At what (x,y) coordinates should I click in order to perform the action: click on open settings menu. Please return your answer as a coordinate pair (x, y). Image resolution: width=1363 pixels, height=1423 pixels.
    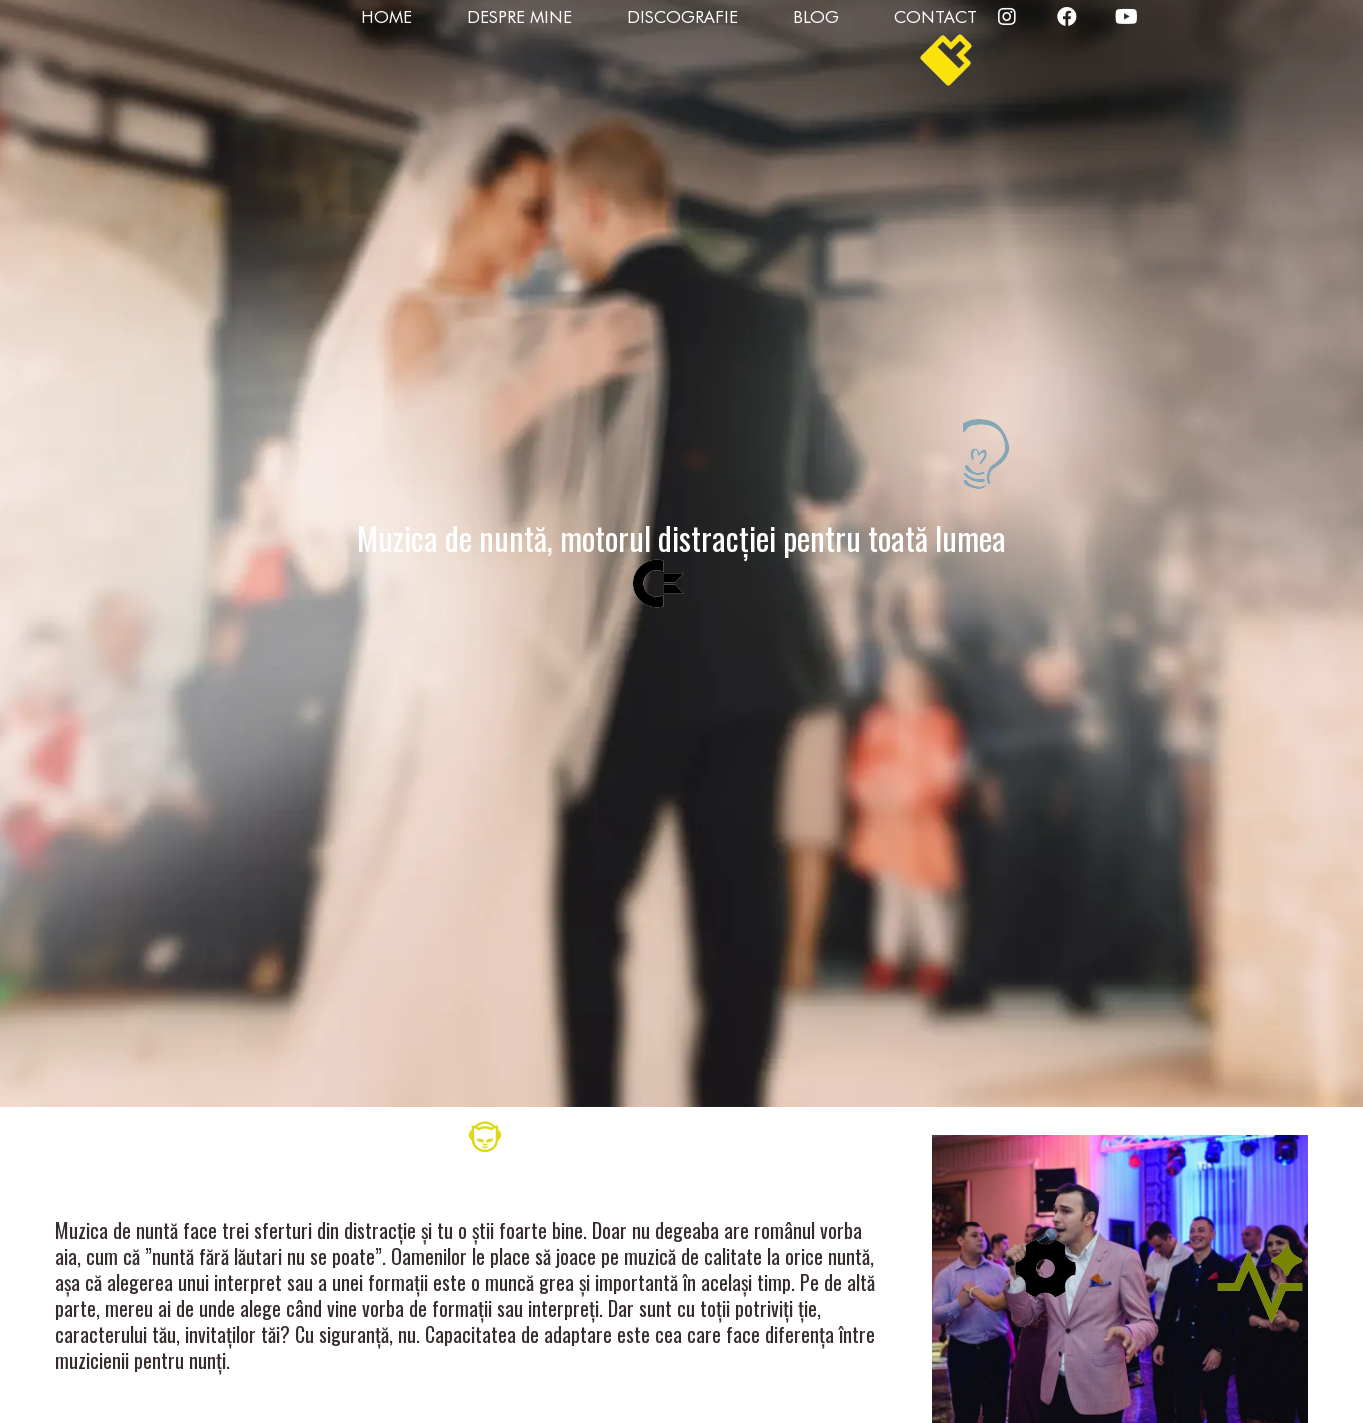
    Looking at the image, I should click on (1045, 1268).